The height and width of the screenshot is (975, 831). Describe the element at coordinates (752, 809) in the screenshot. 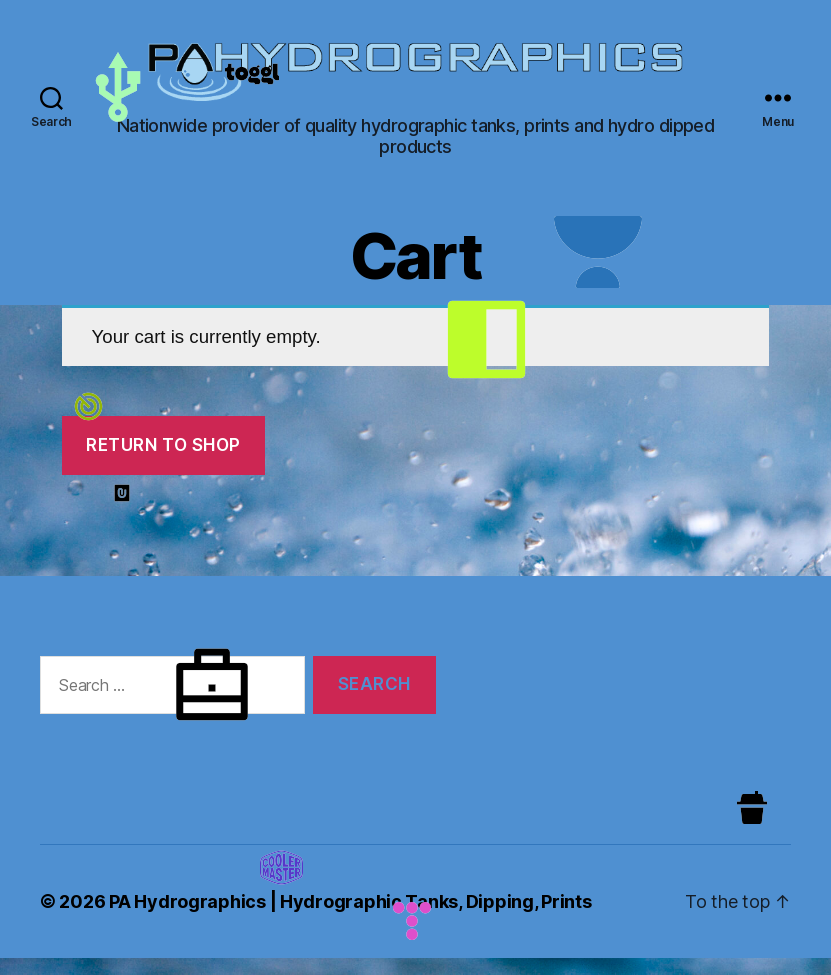

I see `view food and drink options` at that location.